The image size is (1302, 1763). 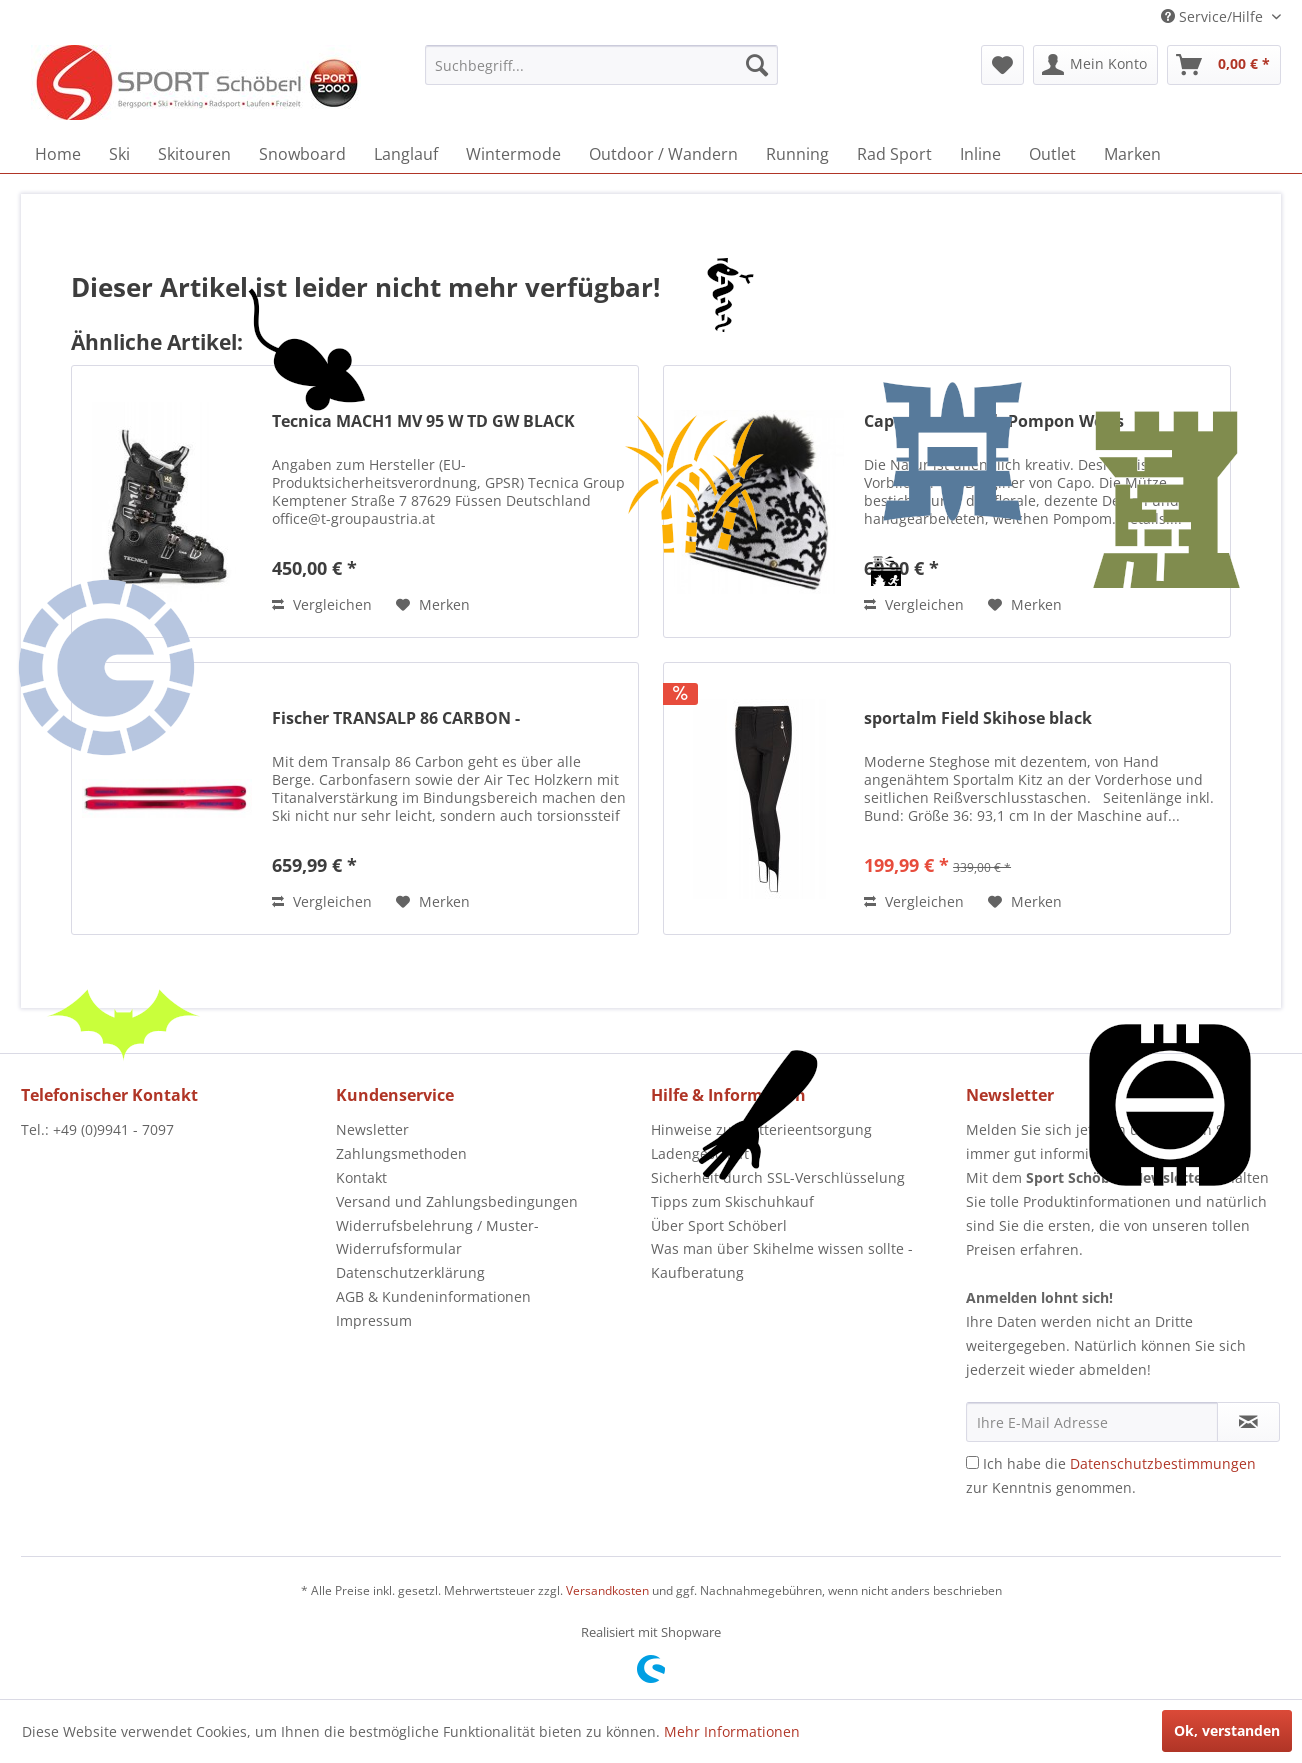 I want to click on abstract game element or power-up icon, so click(x=952, y=451).